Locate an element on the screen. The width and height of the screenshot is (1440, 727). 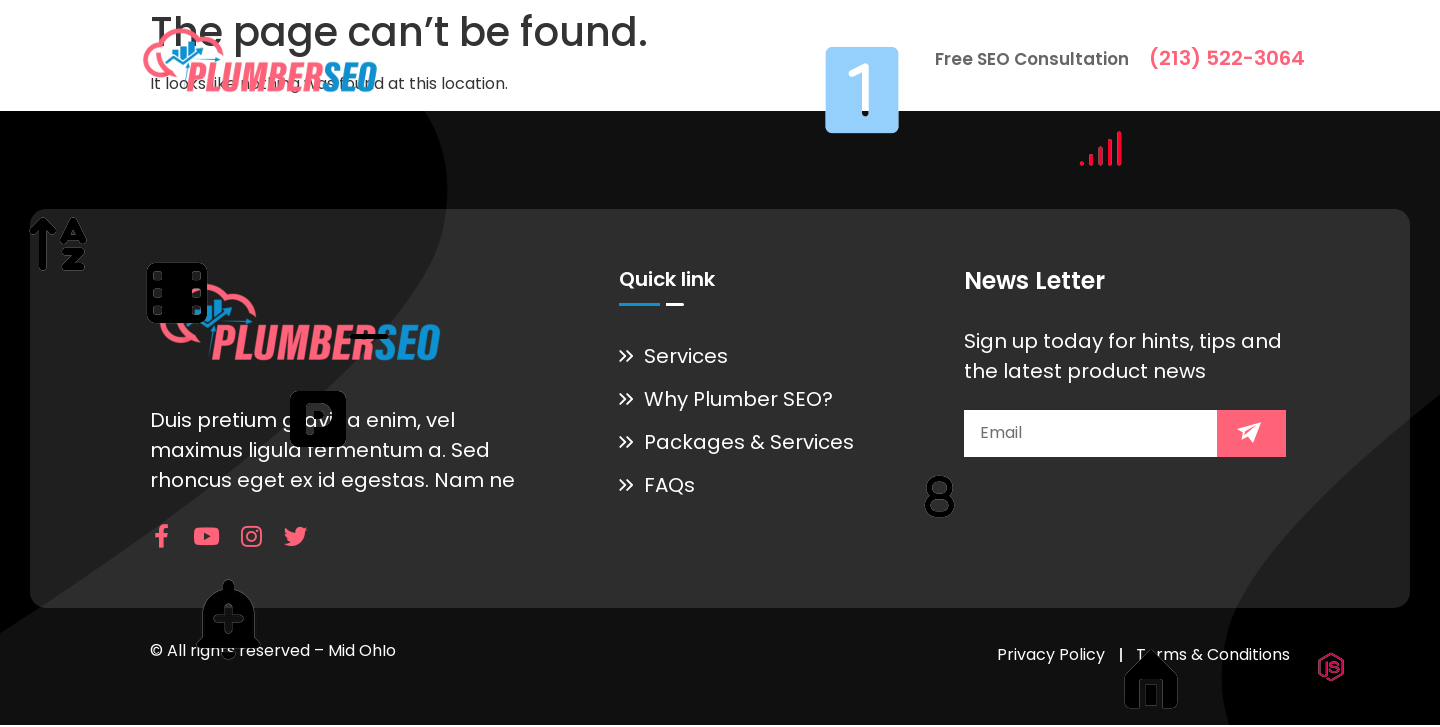
minimize the current window is located at coordinates (369, 324).